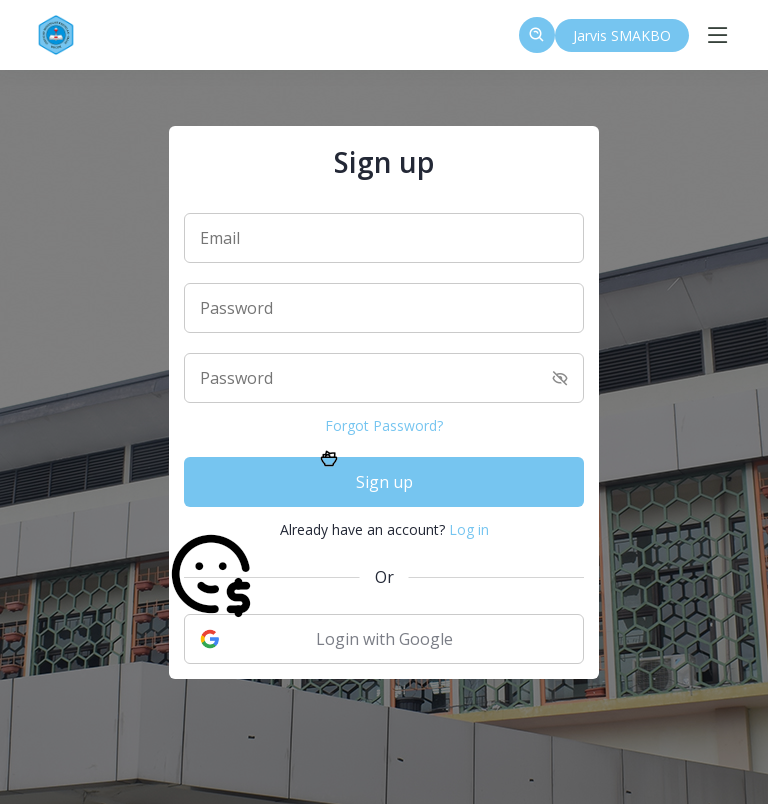  Describe the element at coordinates (211, 574) in the screenshot. I see `view account balance or earnings` at that location.